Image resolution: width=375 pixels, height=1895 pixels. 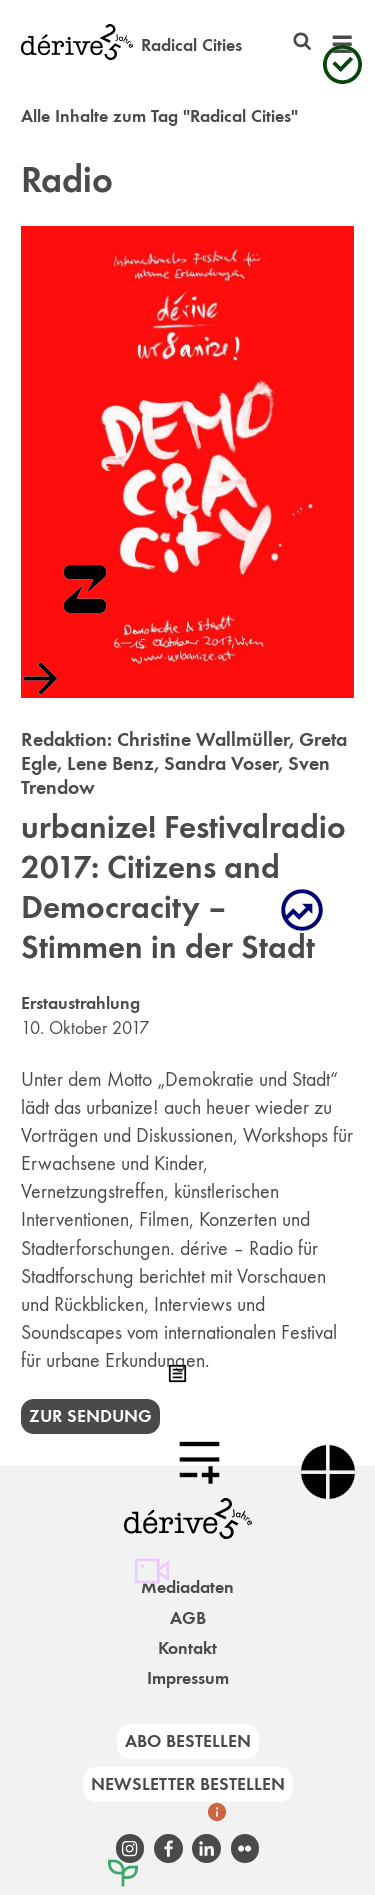 What do you see at coordinates (85, 589) in the screenshot?
I see `open zulip messaging app` at bounding box center [85, 589].